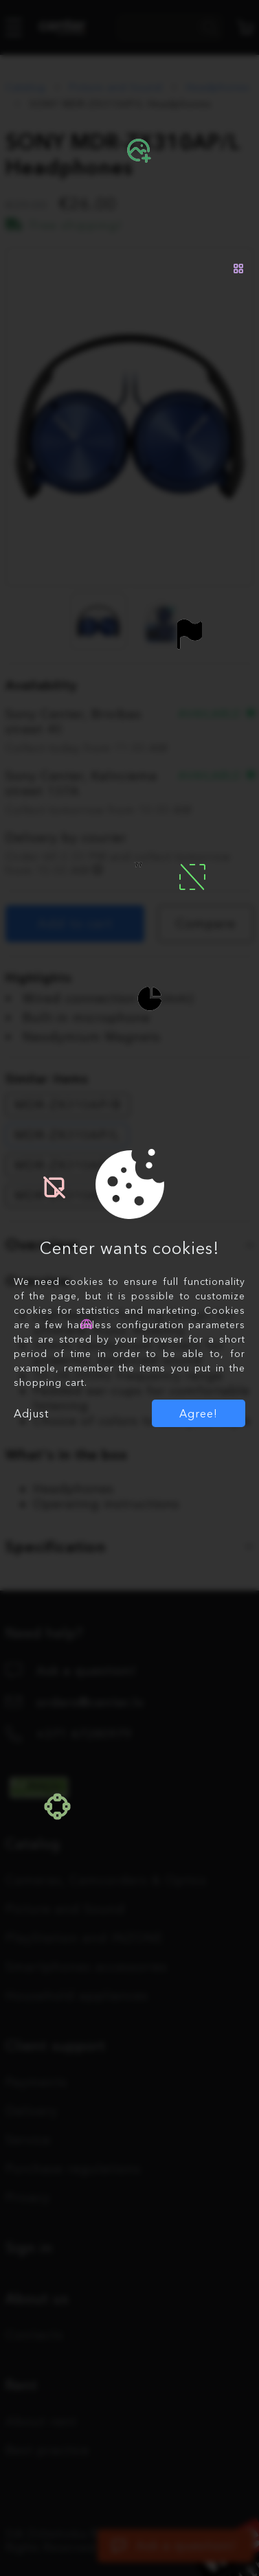  What do you see at coordinates (57, 1806) in the screenshot?
I see `edit vector path anchor points` at bounding box center [57, 1806].